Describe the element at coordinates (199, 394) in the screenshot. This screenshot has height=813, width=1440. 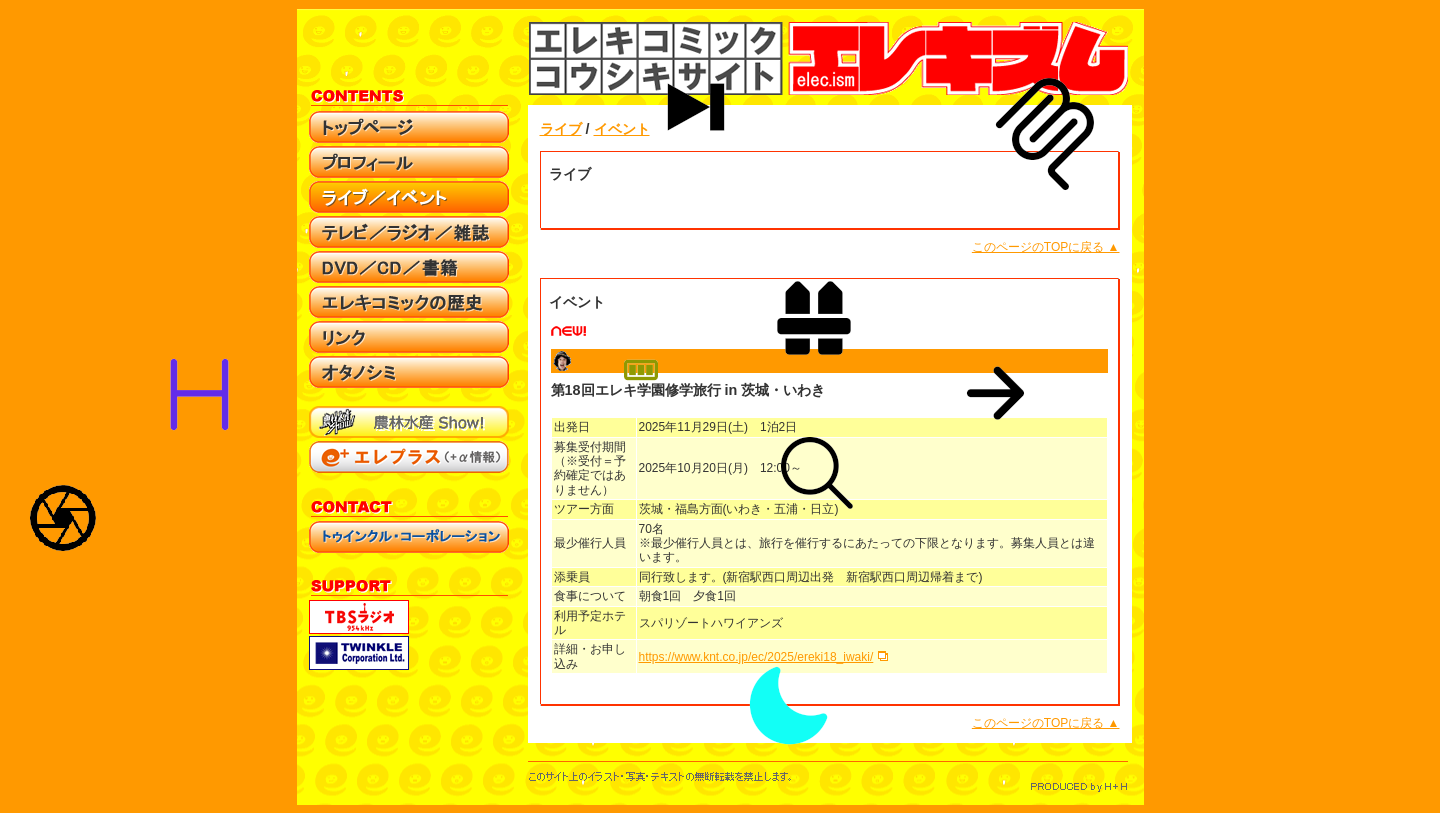
I see `format text as a heading` at that location.